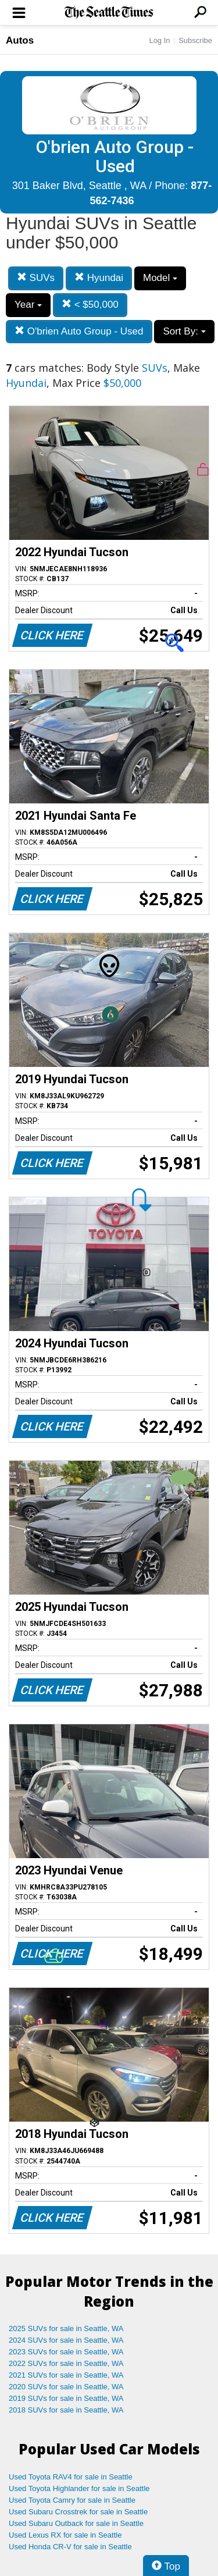  I want to click on zoom in on content, so click(174, 643).